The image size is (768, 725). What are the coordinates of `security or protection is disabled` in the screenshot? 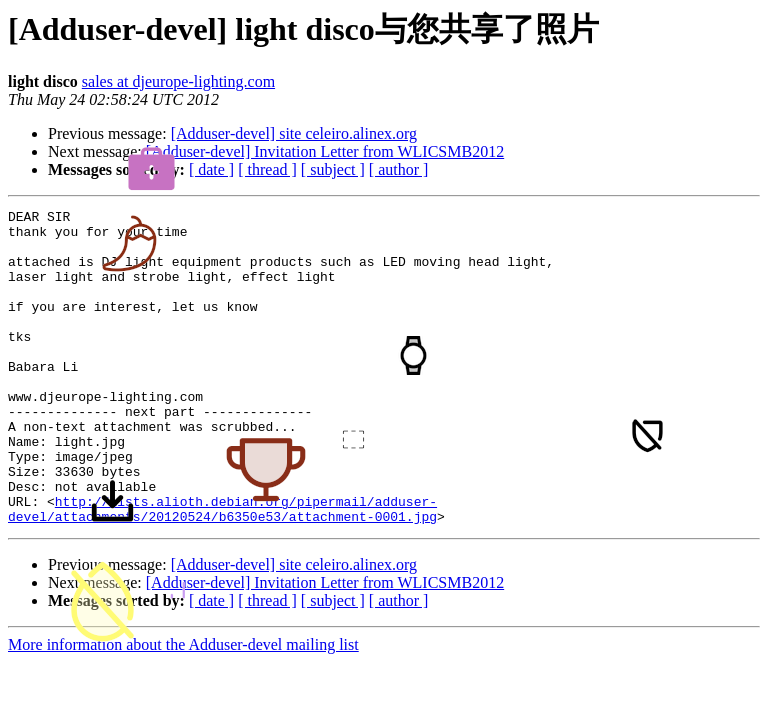 It's located at (647, 434).